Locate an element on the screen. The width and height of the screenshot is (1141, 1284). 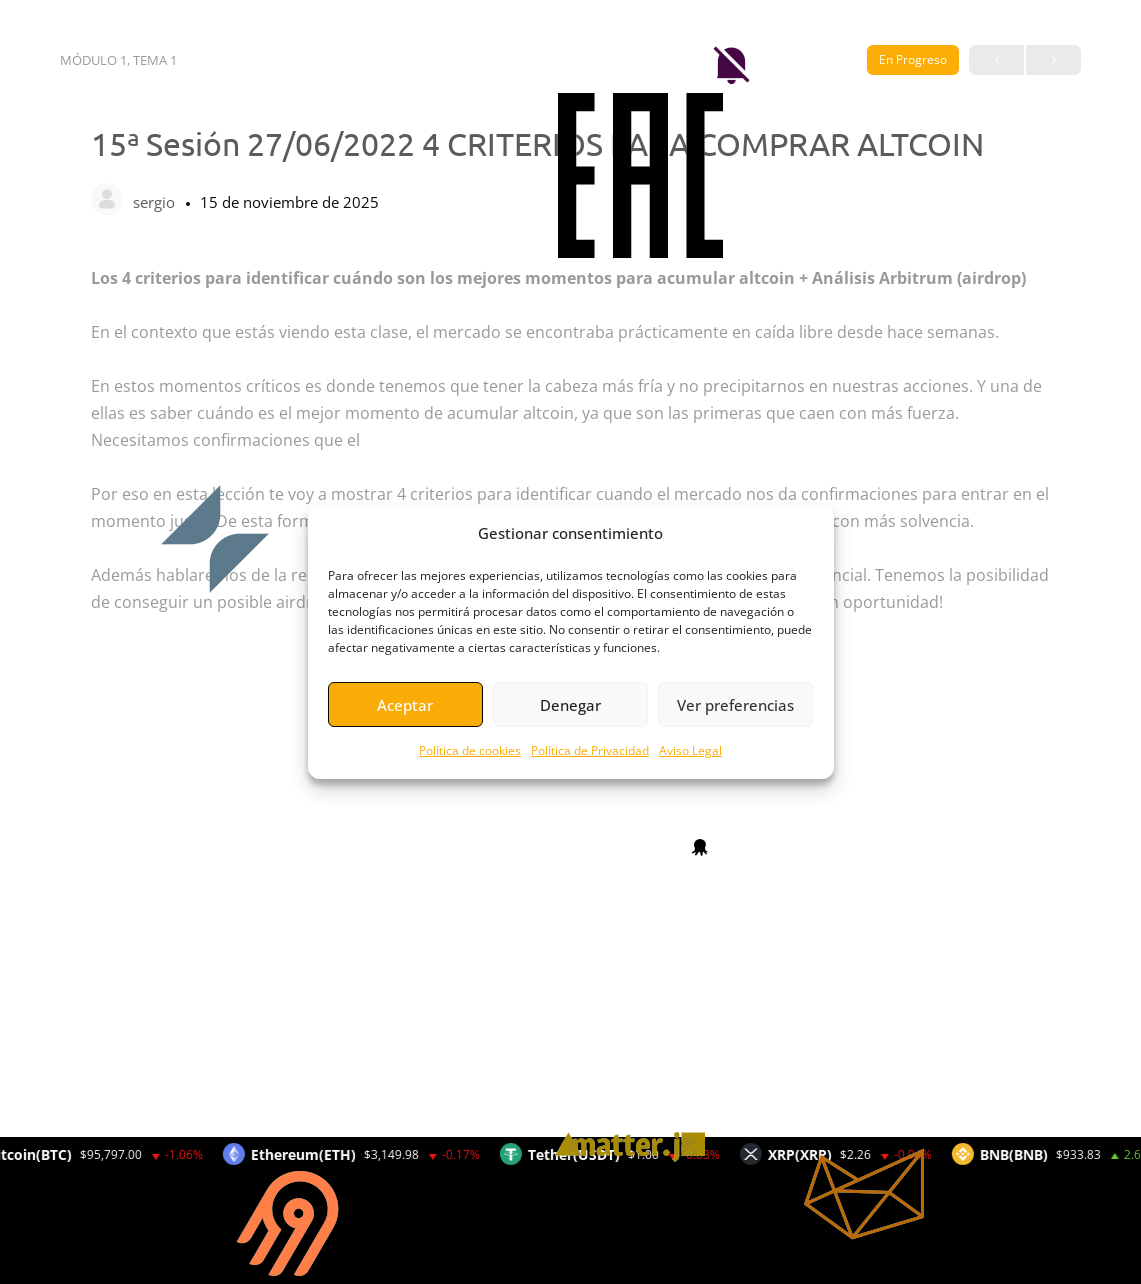
checkio coding platform logo is located at coordinates (864, 1194).